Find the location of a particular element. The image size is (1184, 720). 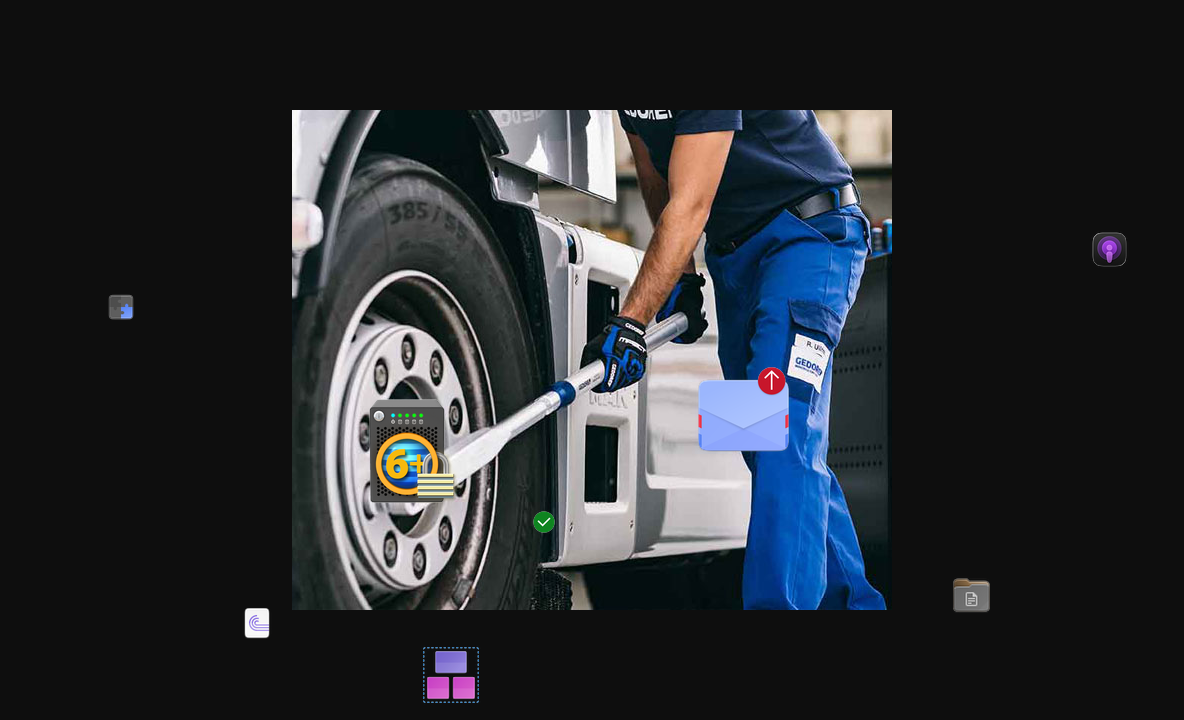

open your documents folder is located at coordinates (971, 594).